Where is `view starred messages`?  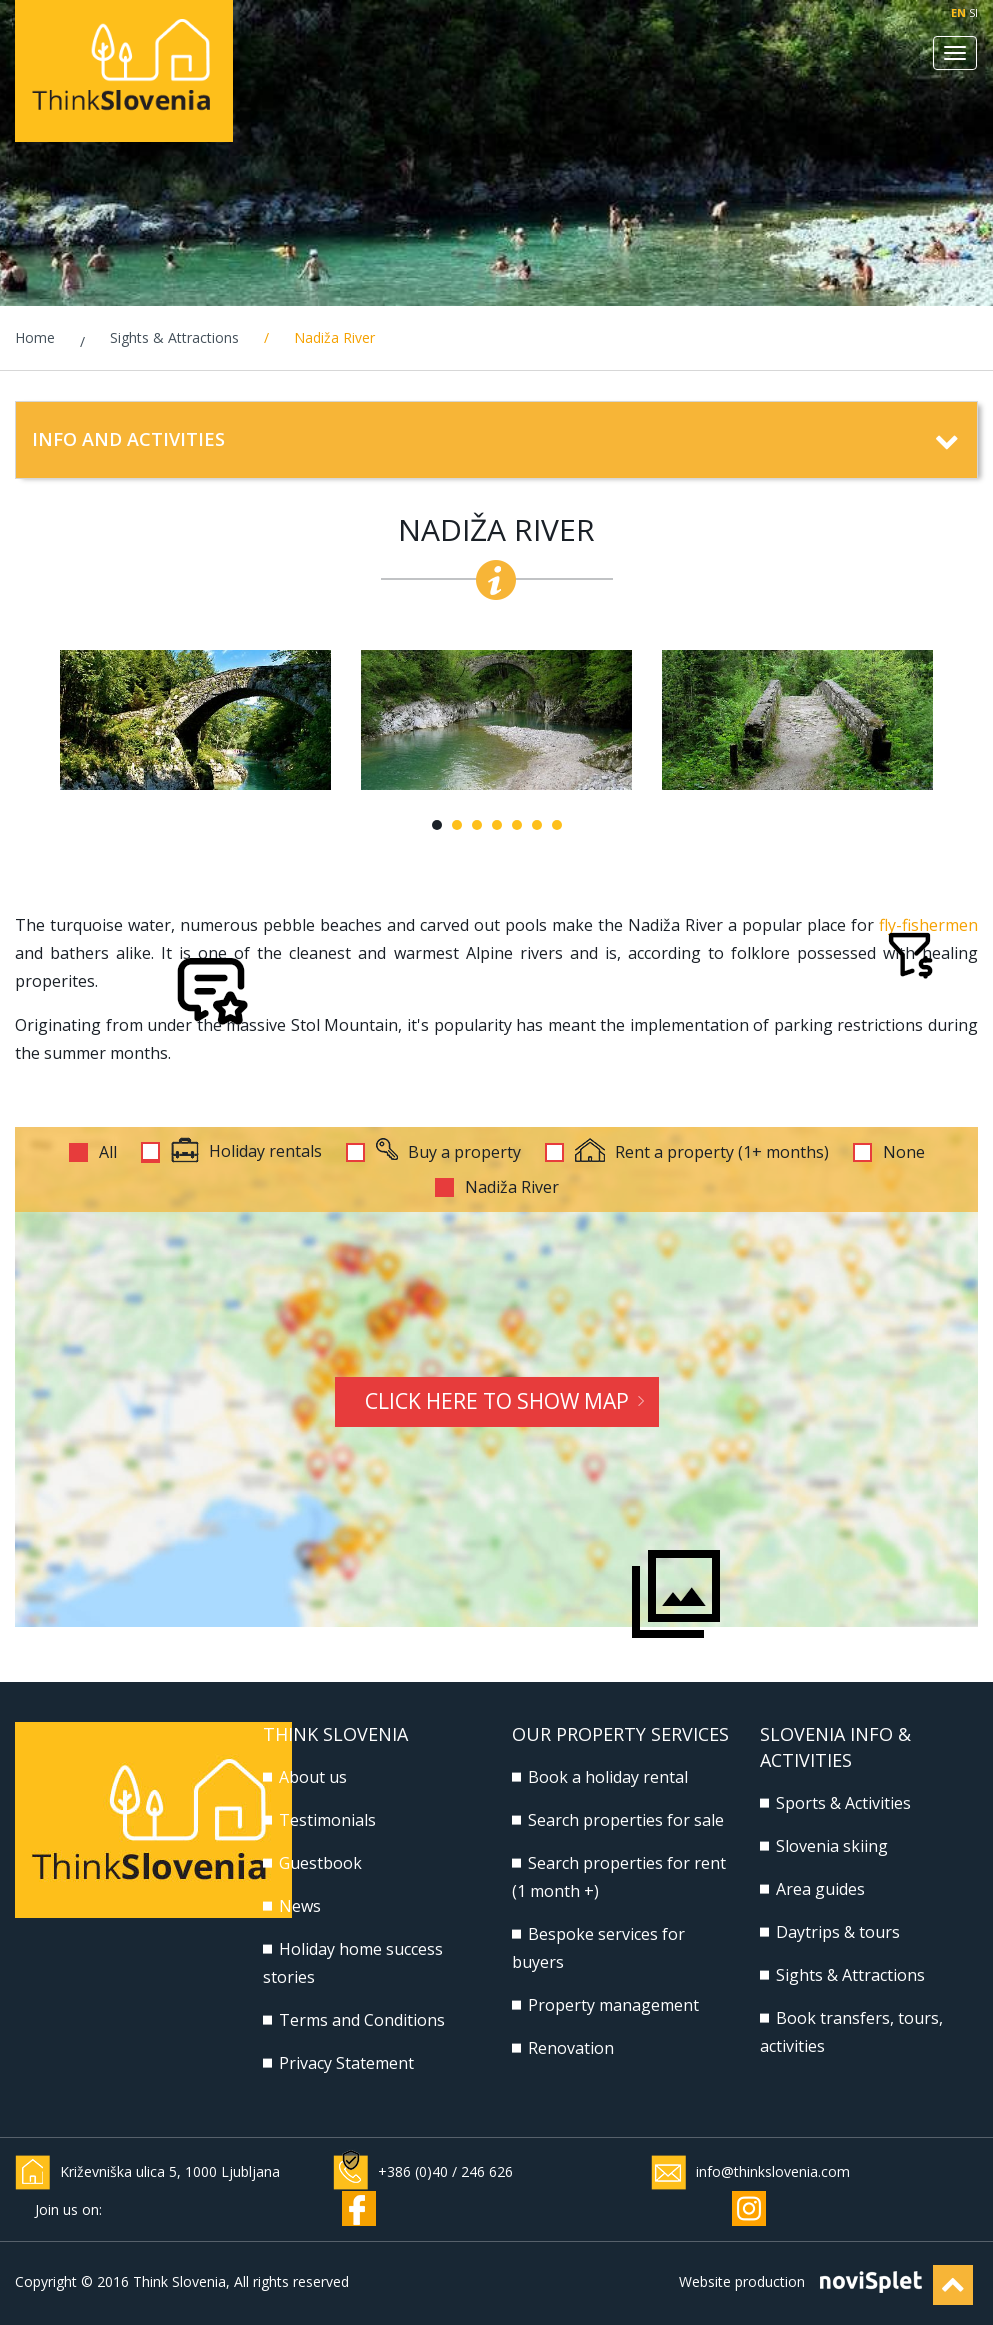 view starred messages is located at coordinates (211, 988).